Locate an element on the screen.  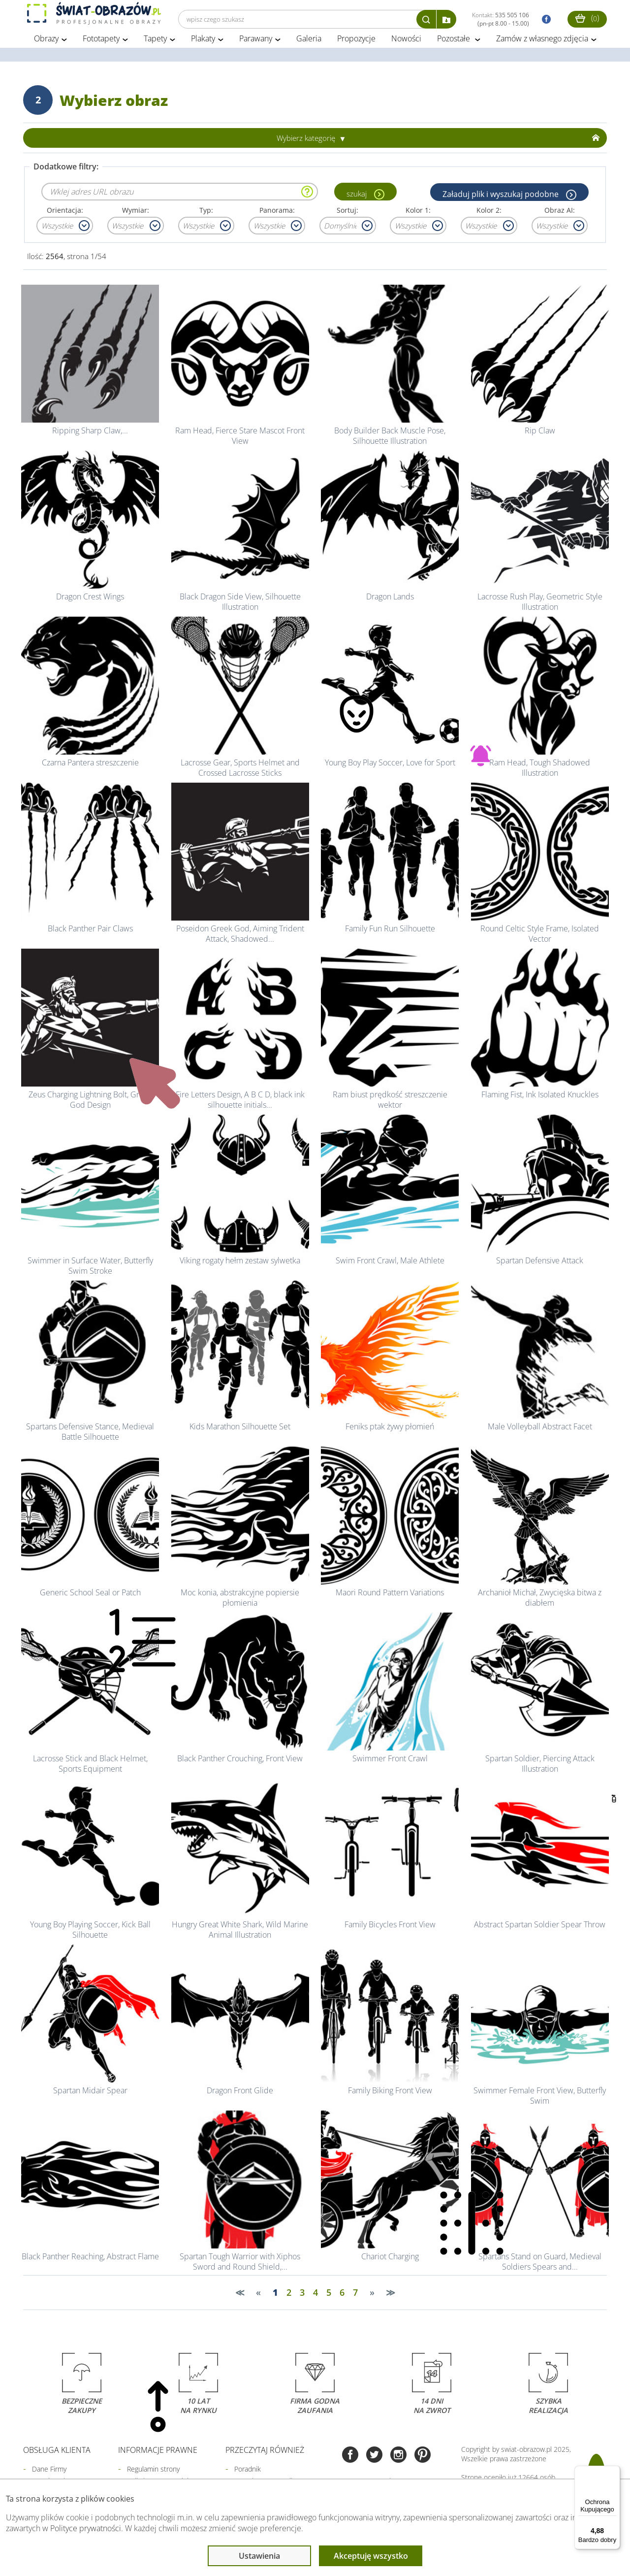
move item up in a list or sequence is located at coordinates (158, 2407).